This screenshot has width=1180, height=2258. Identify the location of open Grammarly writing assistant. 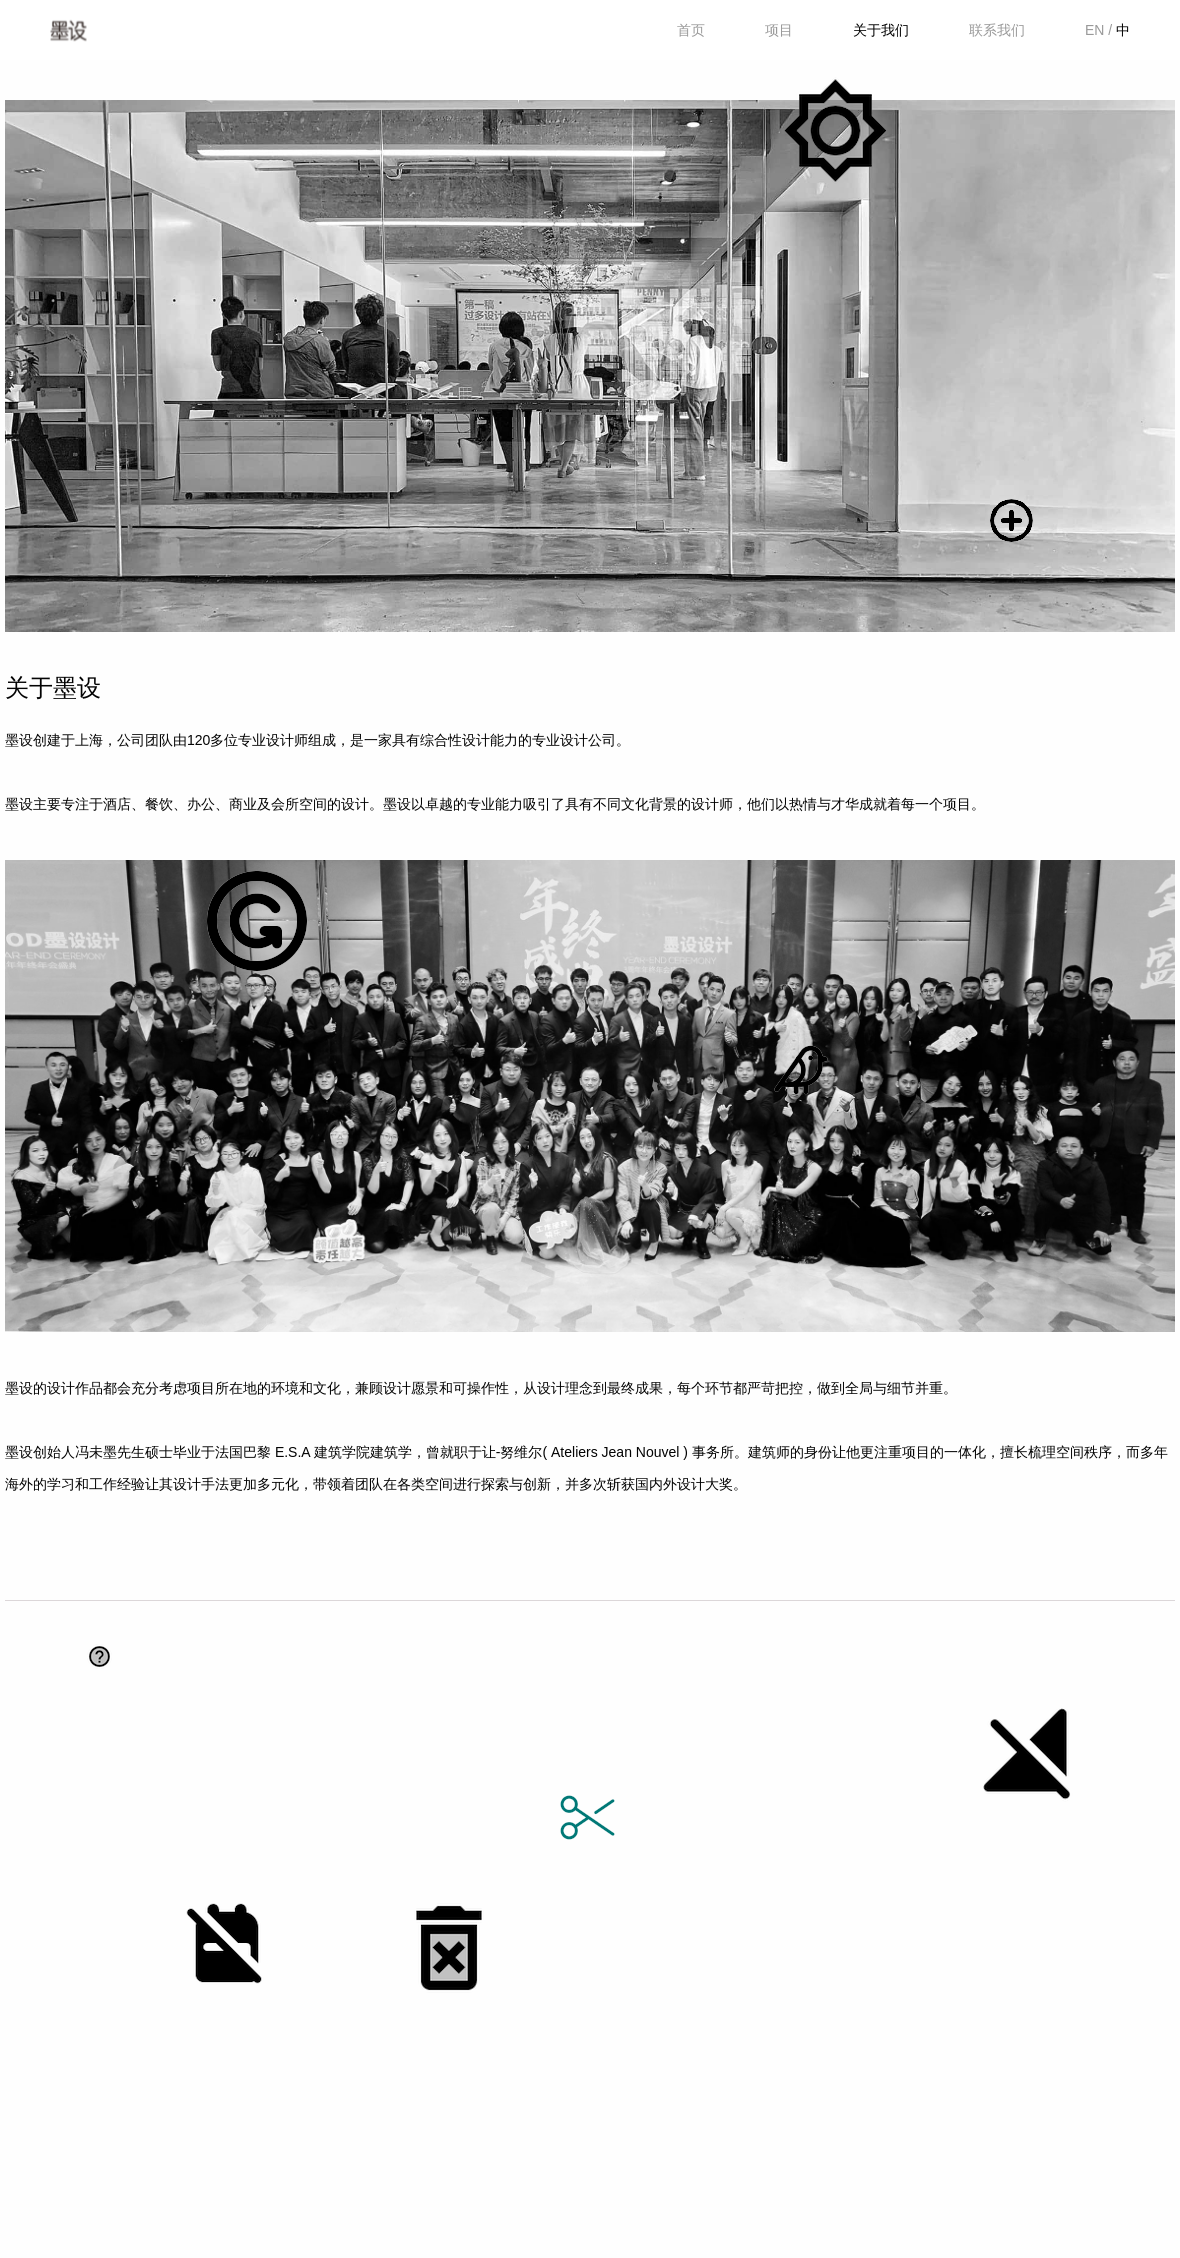
(257, 921).